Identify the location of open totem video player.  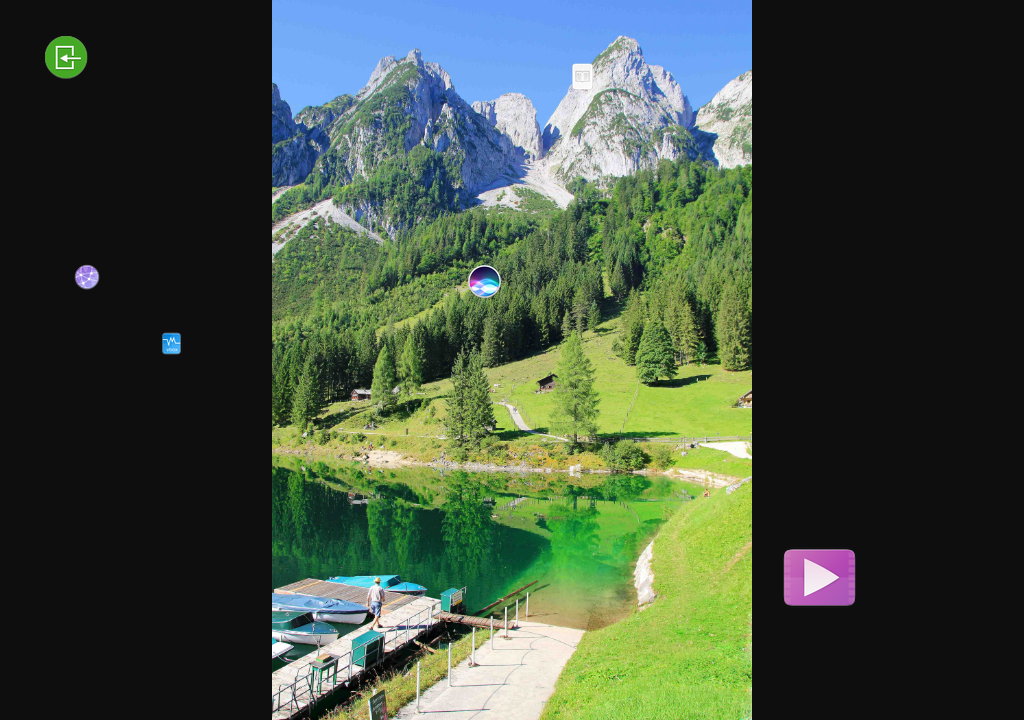
(819, 577).